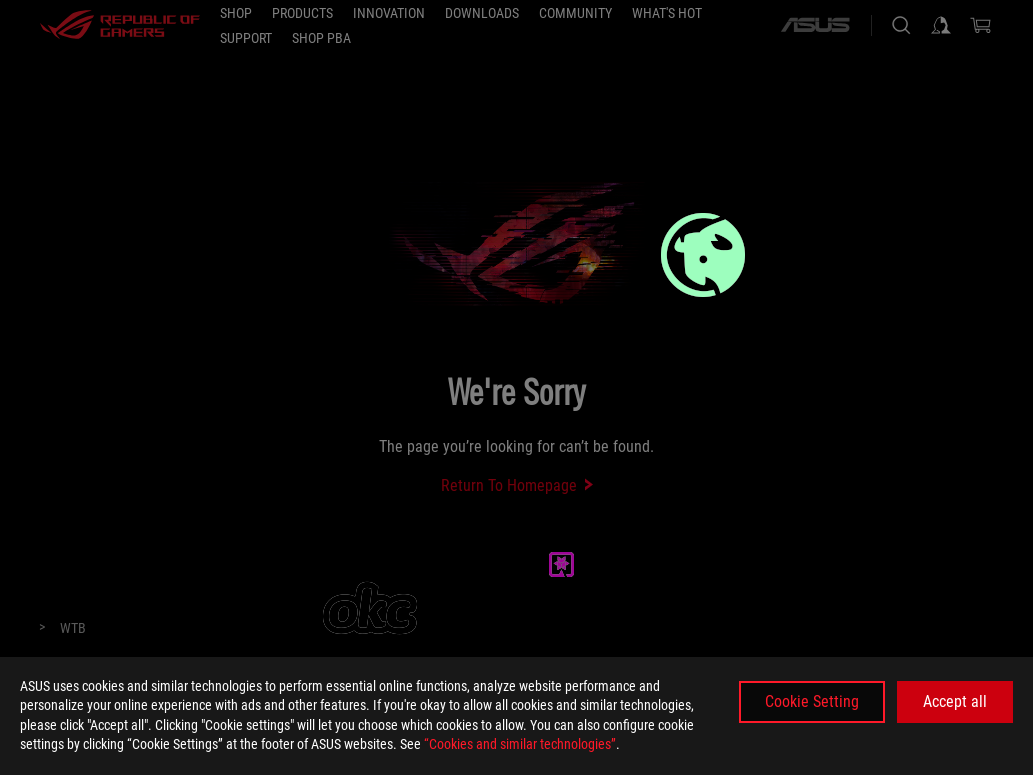 The height and width of the screenshot is (775, 1033). Describe the element at coordinates (561, 564) in the screenshot. I see `quarkus framework logo` at that location.